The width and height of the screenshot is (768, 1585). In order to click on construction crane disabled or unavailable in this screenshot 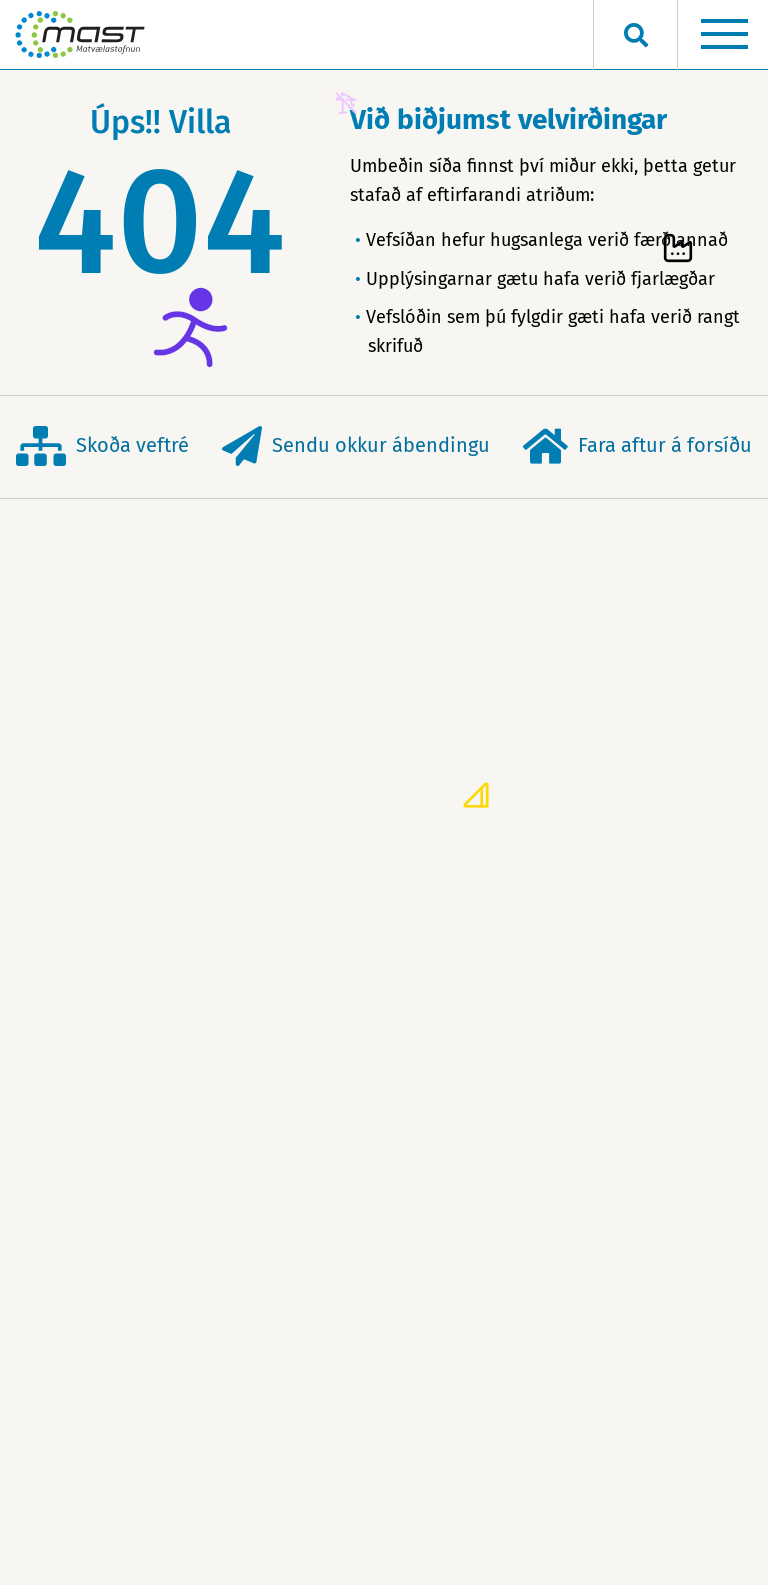, I will do `click(346, 103)`.